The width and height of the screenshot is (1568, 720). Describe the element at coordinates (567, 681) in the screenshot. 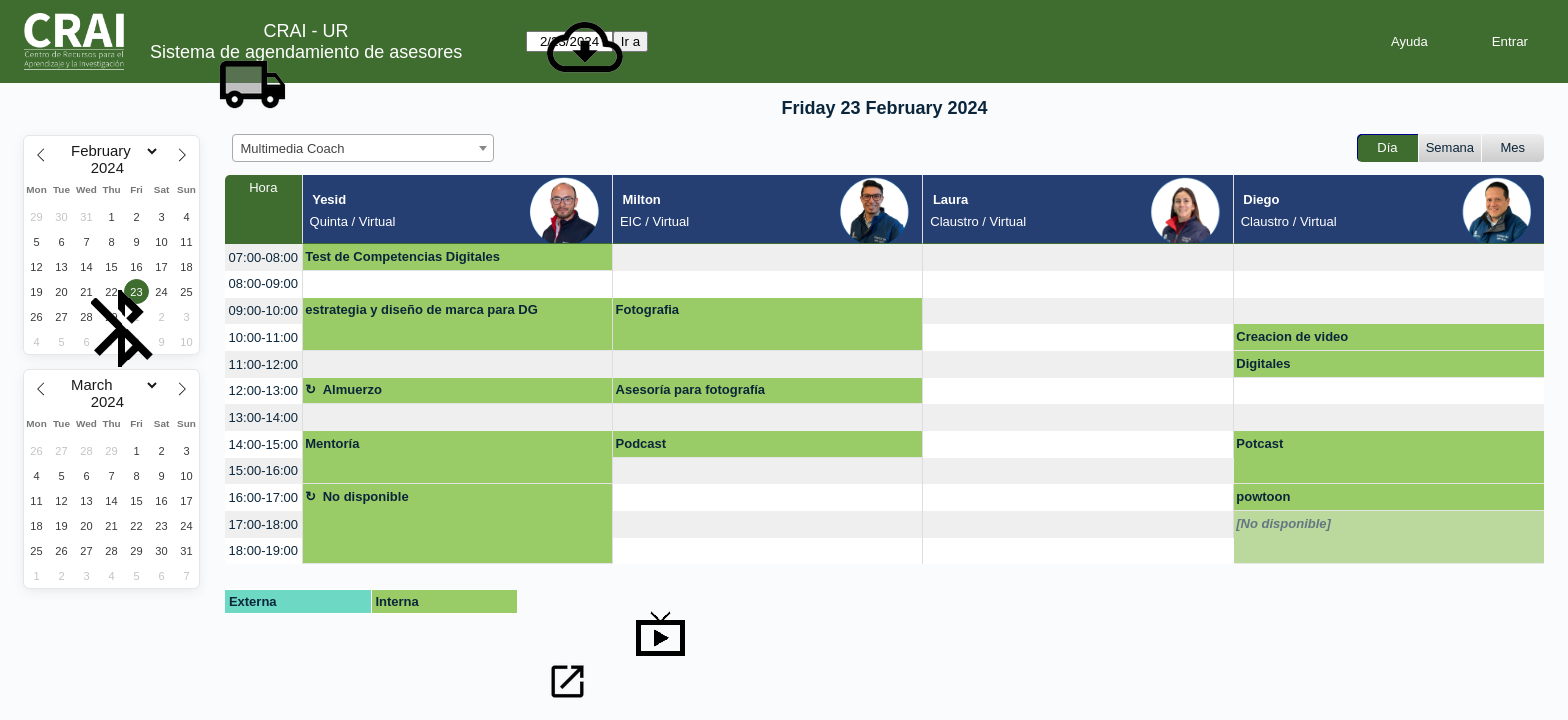

I see `open link in a new window or tab` at that location.